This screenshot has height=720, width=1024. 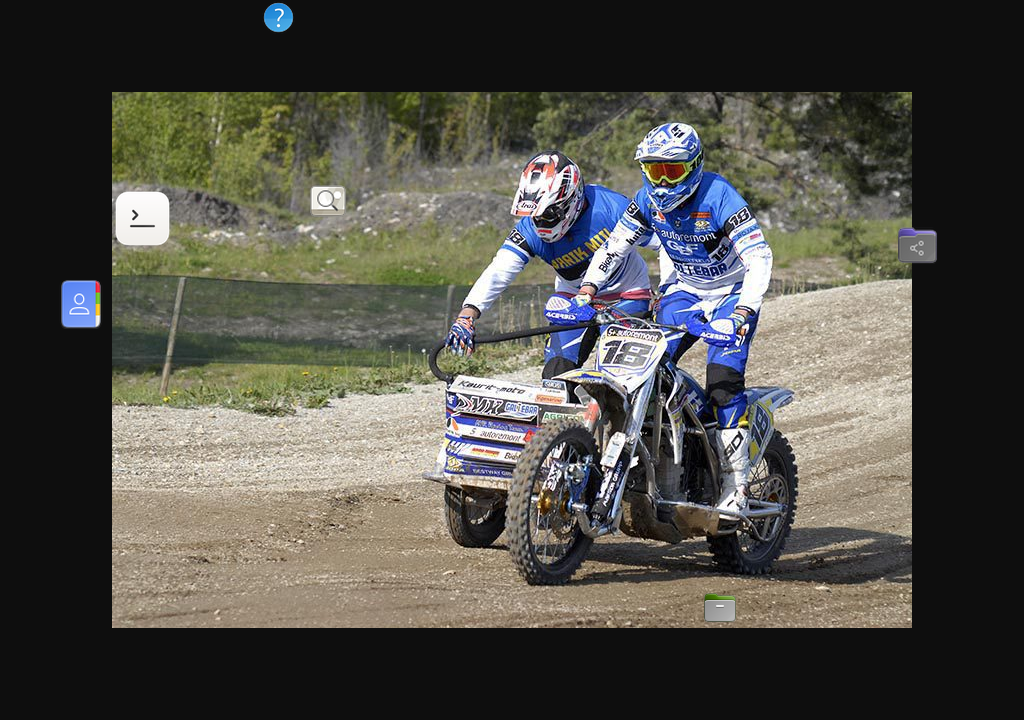 What do you see at coordinates (720, 607) in the screenshot?
I see `open the nautilus file manager` at bounding box center [720, 607].